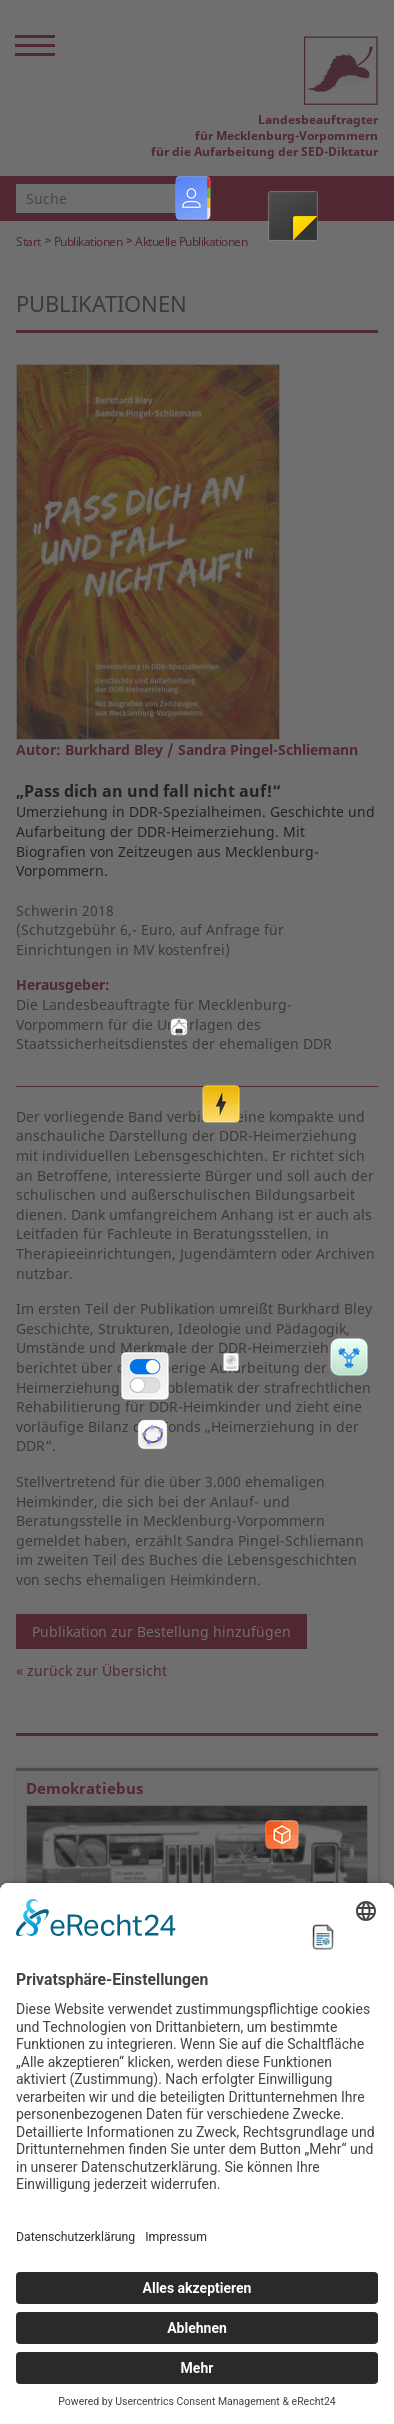 The width and height of the screenshot is (394, 2424). What do you see at coordinates (282, 1834) in the screenshot?
I see `open a 3D model file in STL format` at bounding box center [282, 1834].